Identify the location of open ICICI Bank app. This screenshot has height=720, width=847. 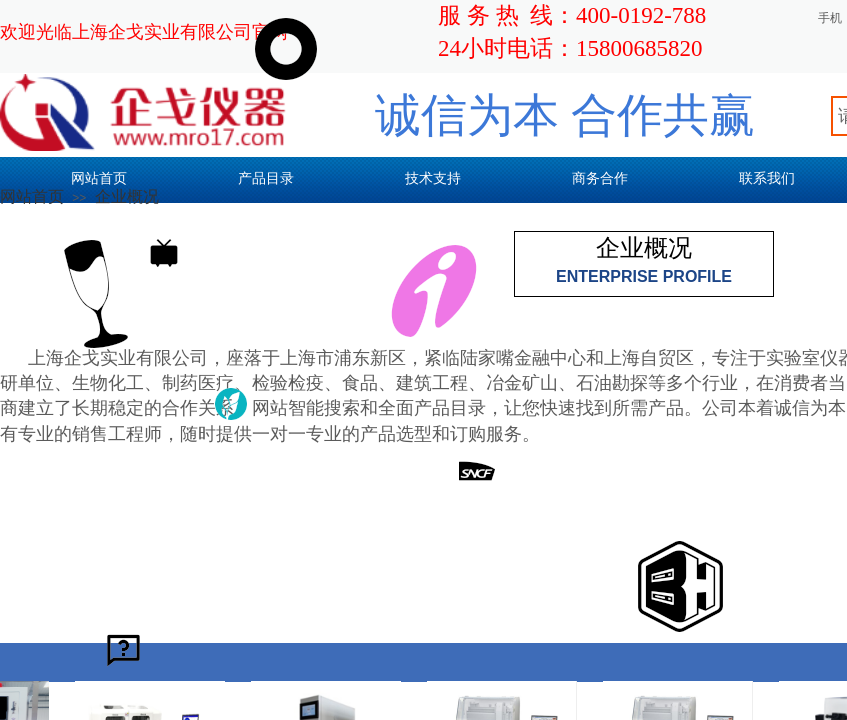
(434, 291).